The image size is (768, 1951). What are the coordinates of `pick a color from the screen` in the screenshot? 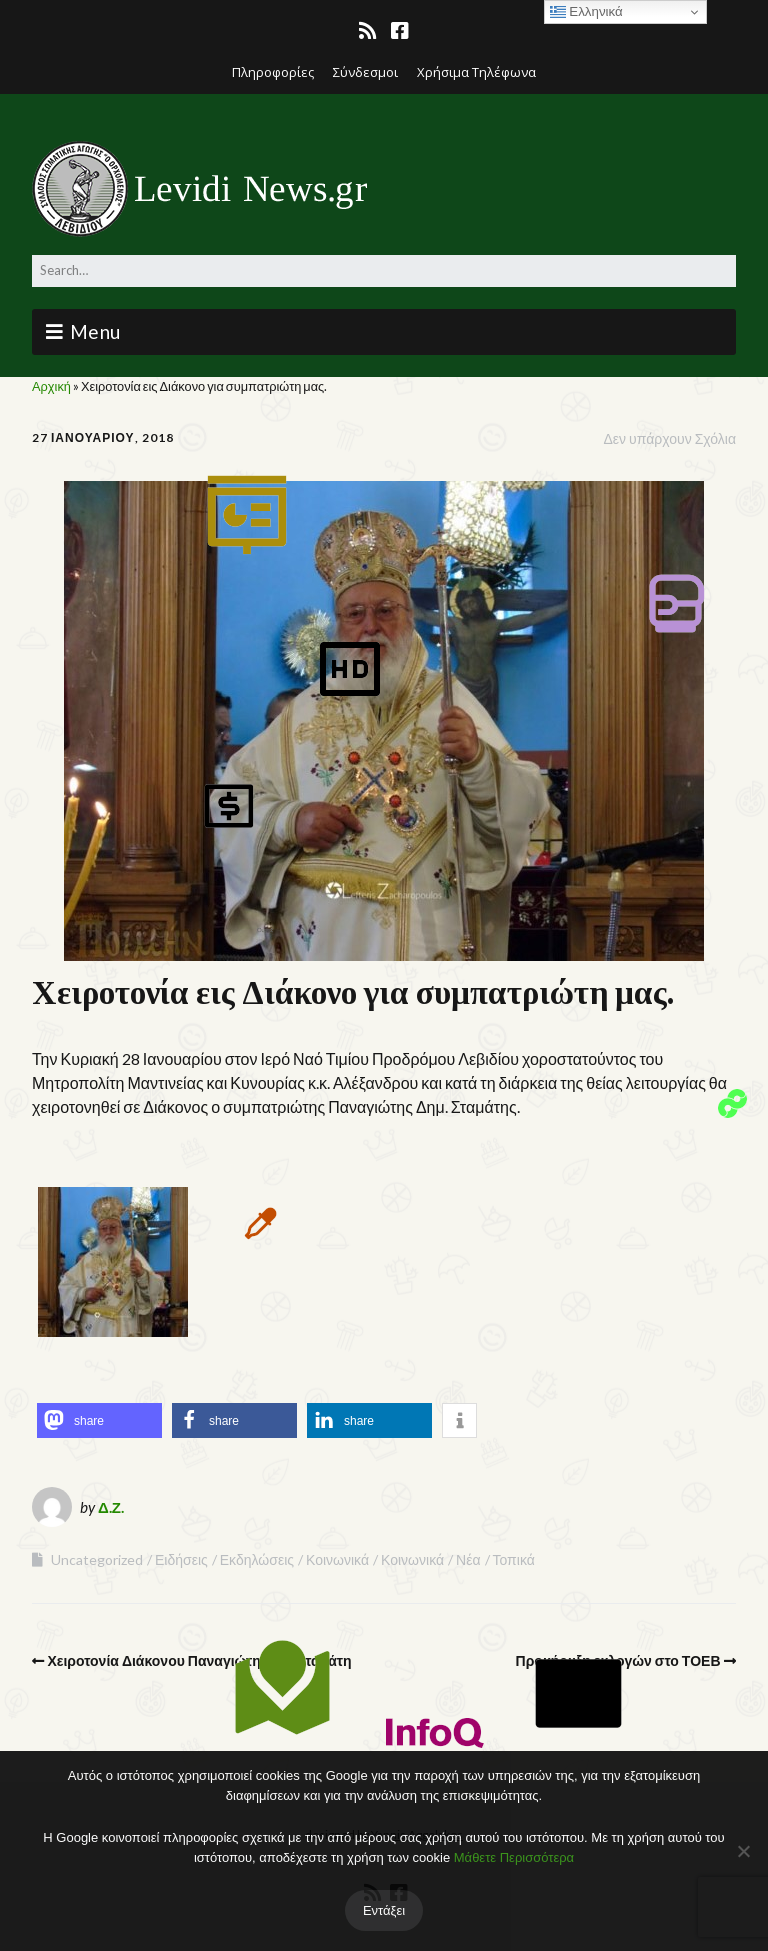 It's located at (260, 1223).